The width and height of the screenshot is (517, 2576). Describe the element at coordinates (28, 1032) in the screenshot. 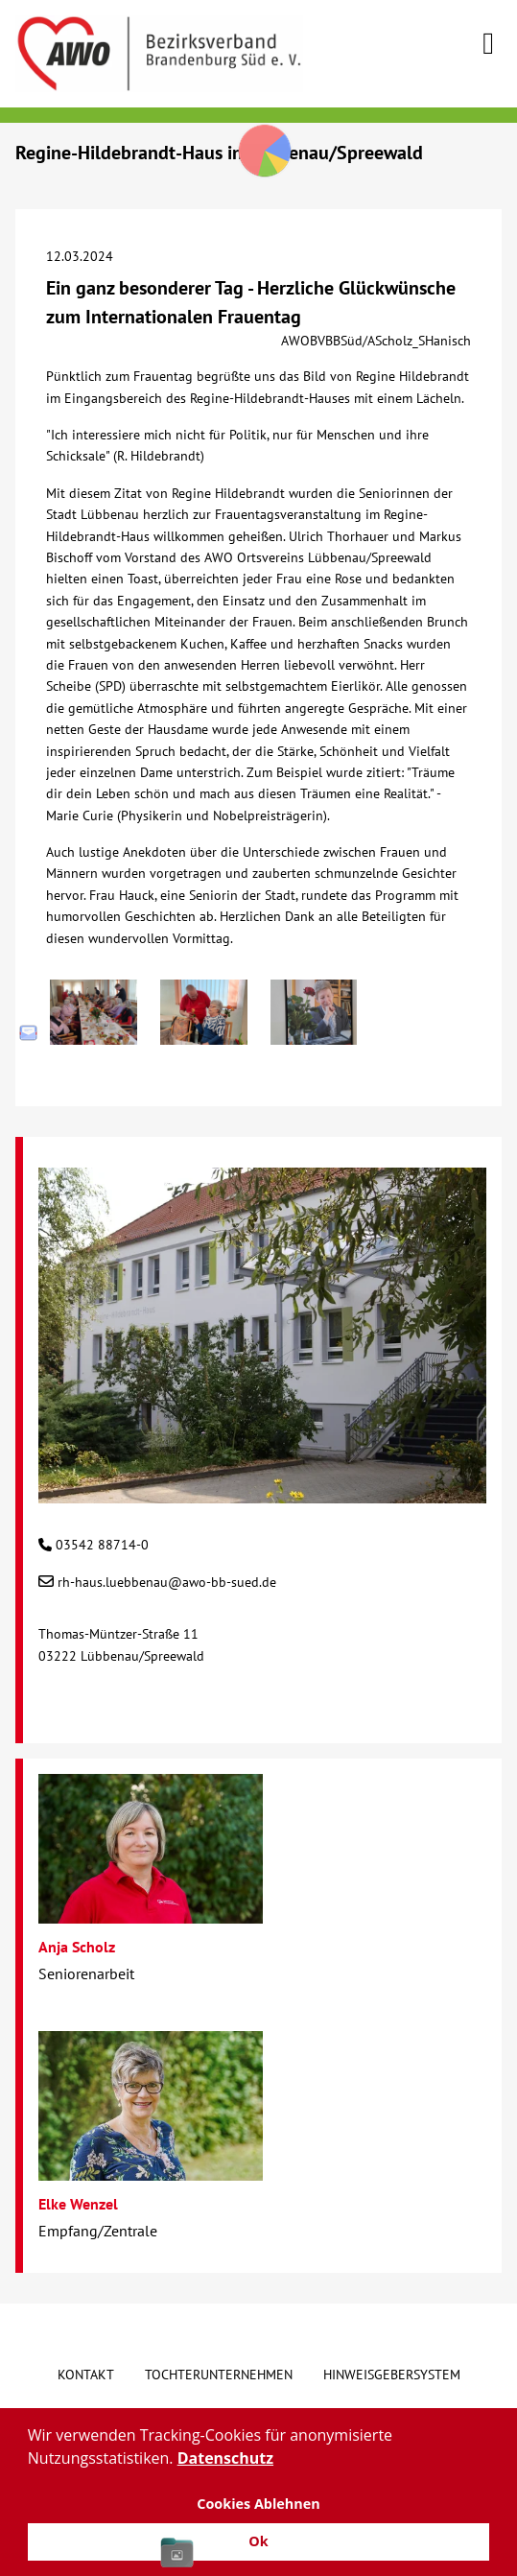

I see `open the mail application` at that location.